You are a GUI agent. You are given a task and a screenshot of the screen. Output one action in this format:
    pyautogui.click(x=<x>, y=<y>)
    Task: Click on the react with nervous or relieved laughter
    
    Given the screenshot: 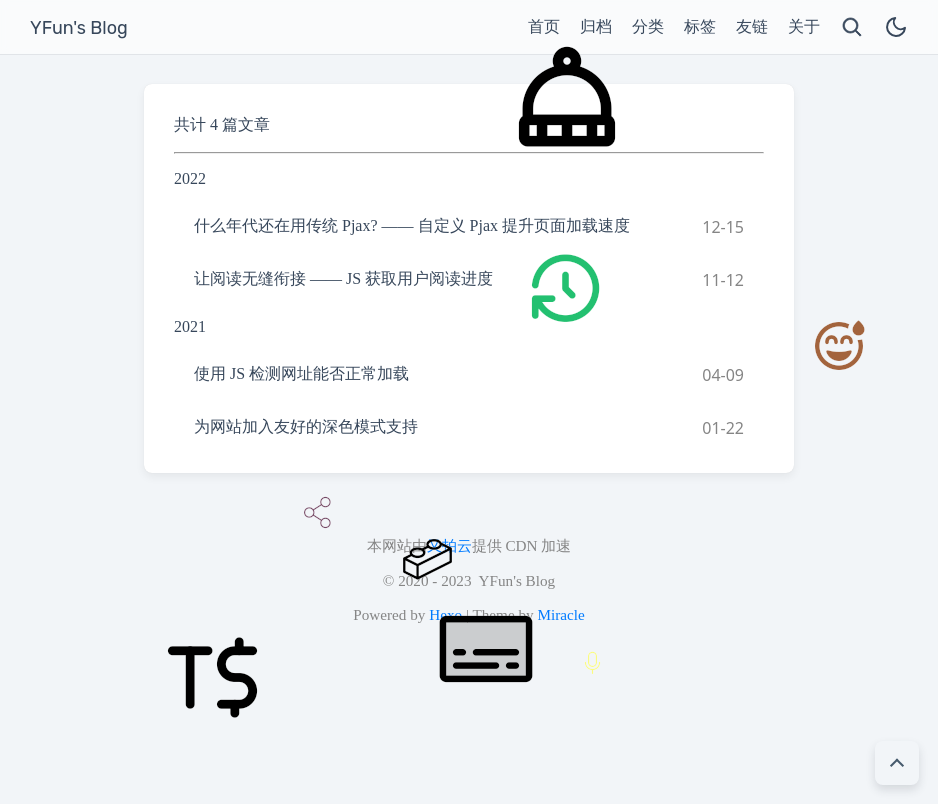 What is the action you would take?
    pyautogui.click(x=839, y=346)
    